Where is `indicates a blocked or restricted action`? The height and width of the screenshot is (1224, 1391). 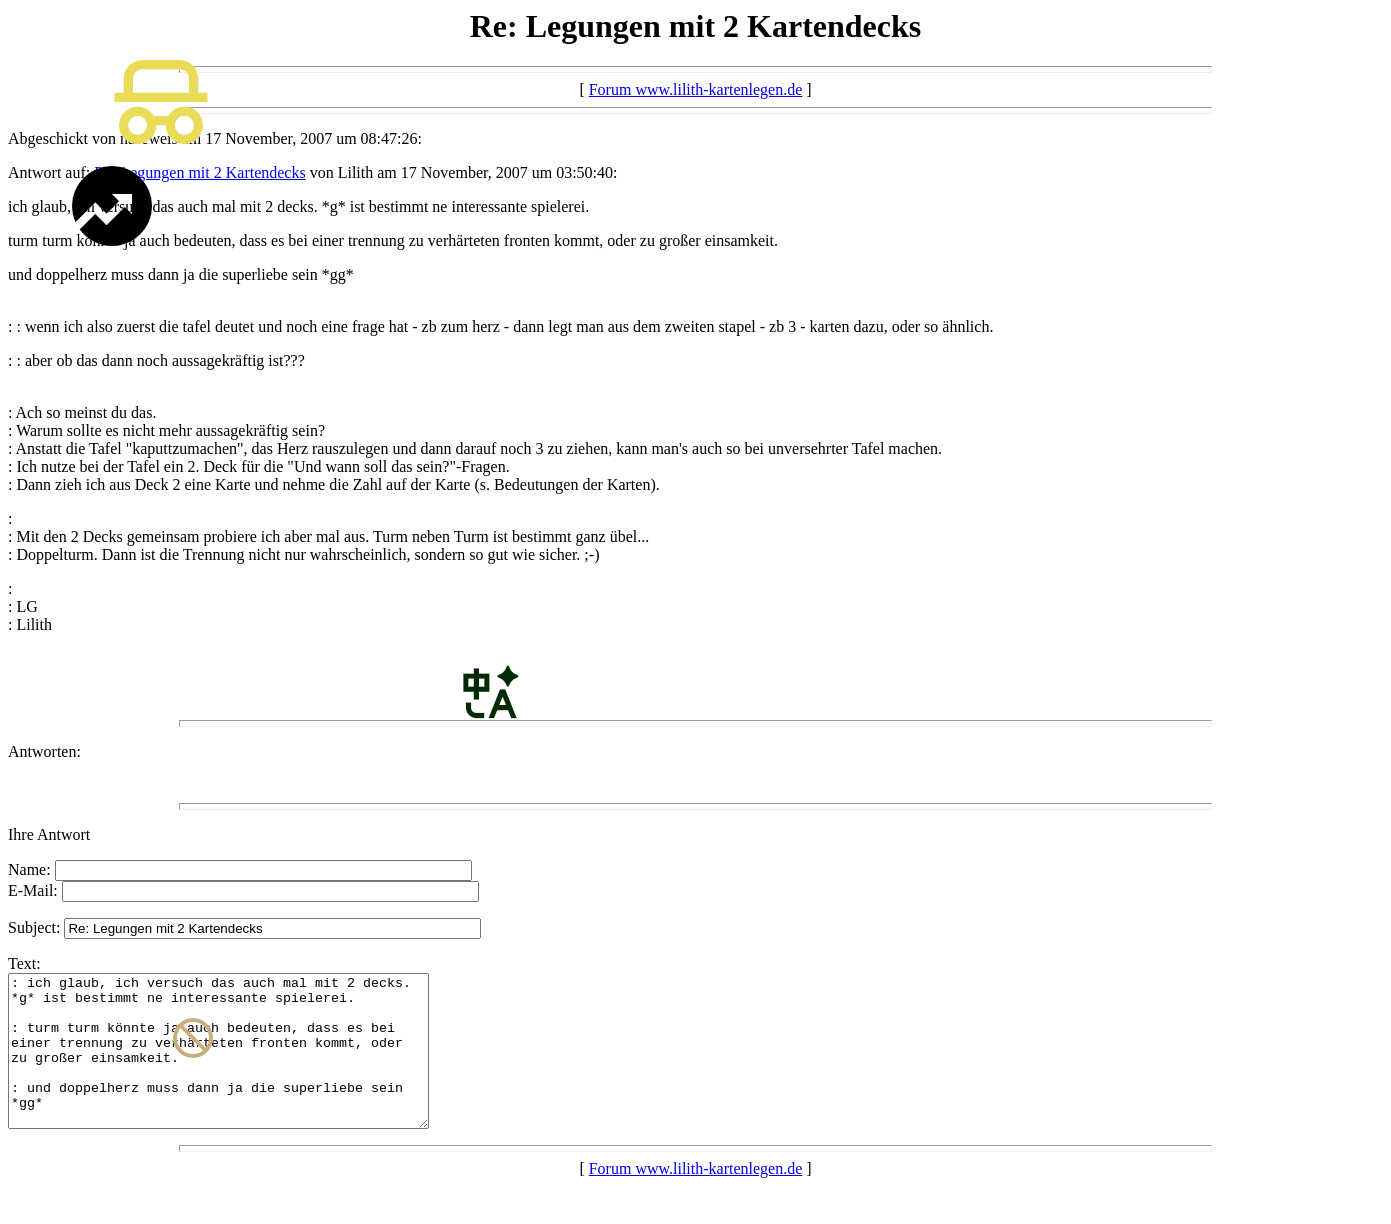 indicates a blocked or restricted action is located at coordinates (193, 1038).